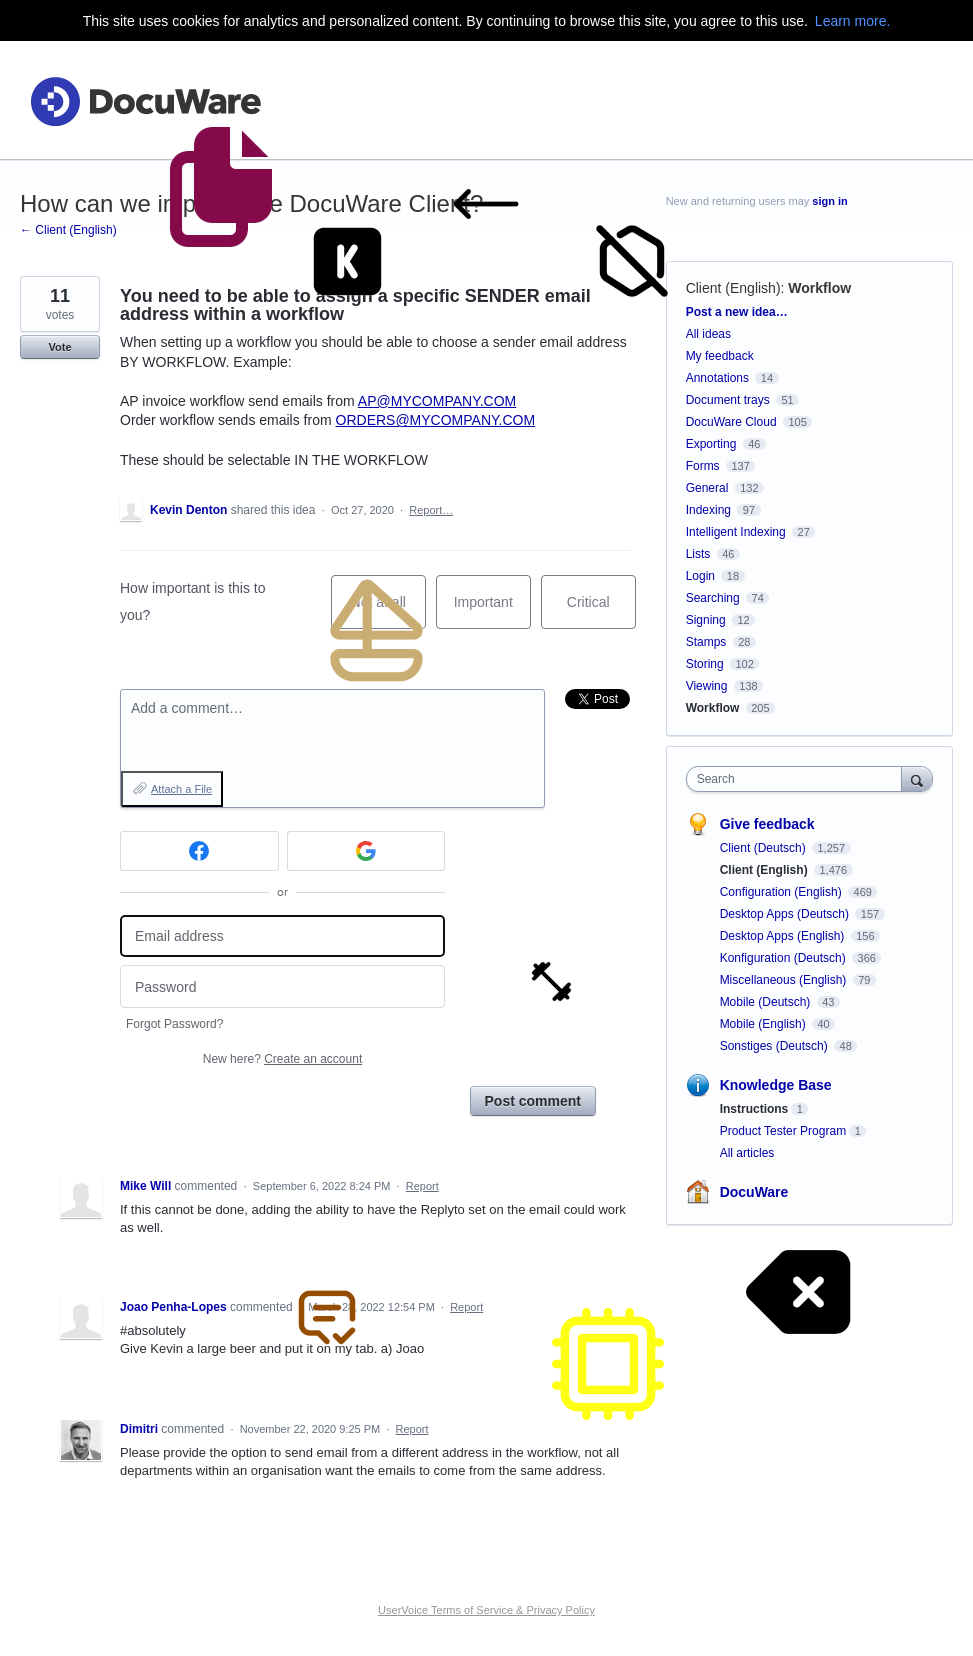 This screenshot has width=973, height=1656. Describe the element at coordinates (327, 1316) in the screenshot. I see `message sent successfully` at that location.